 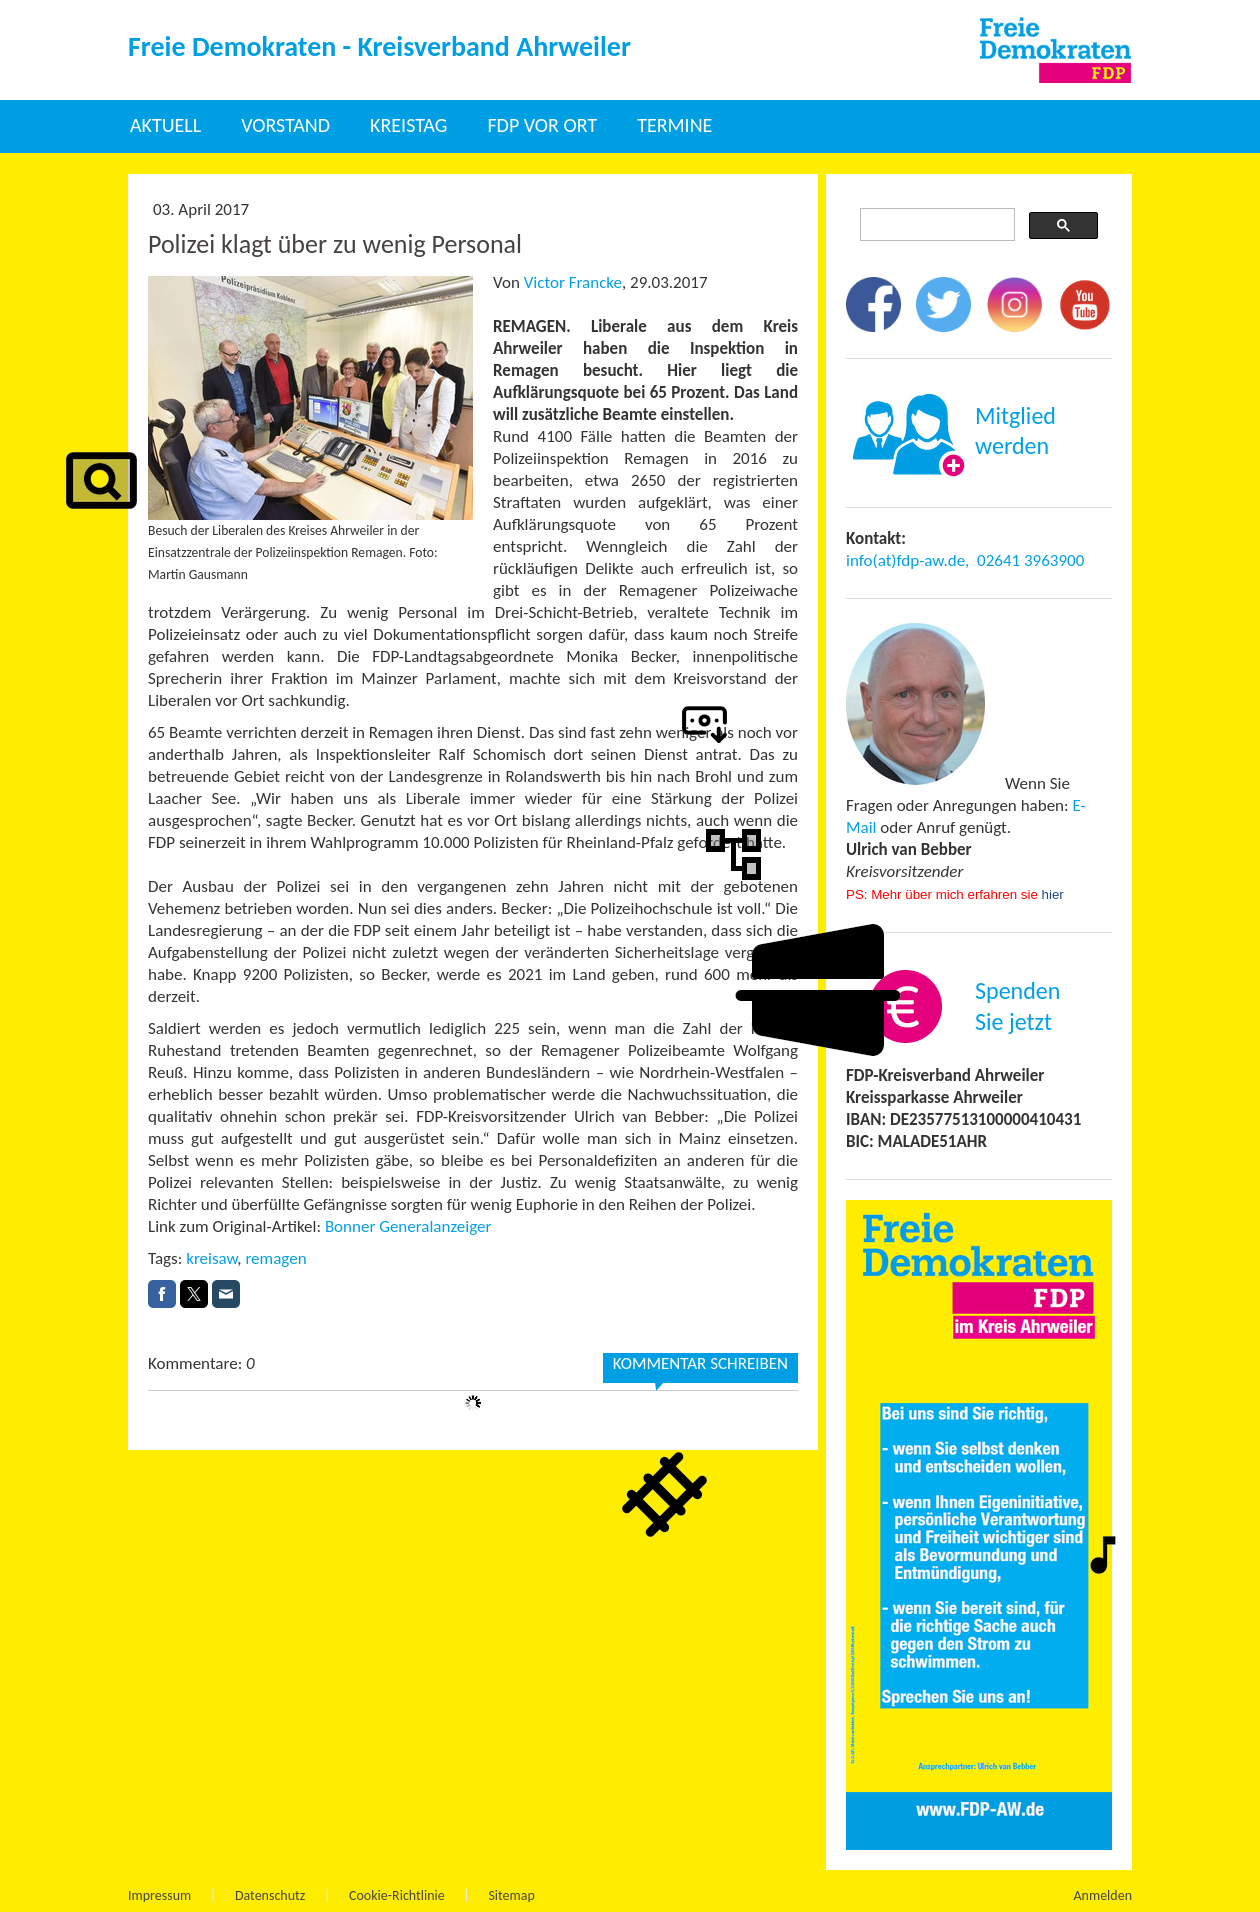 I want to click on receive a payment or deposit, so click(x=704, y=720).